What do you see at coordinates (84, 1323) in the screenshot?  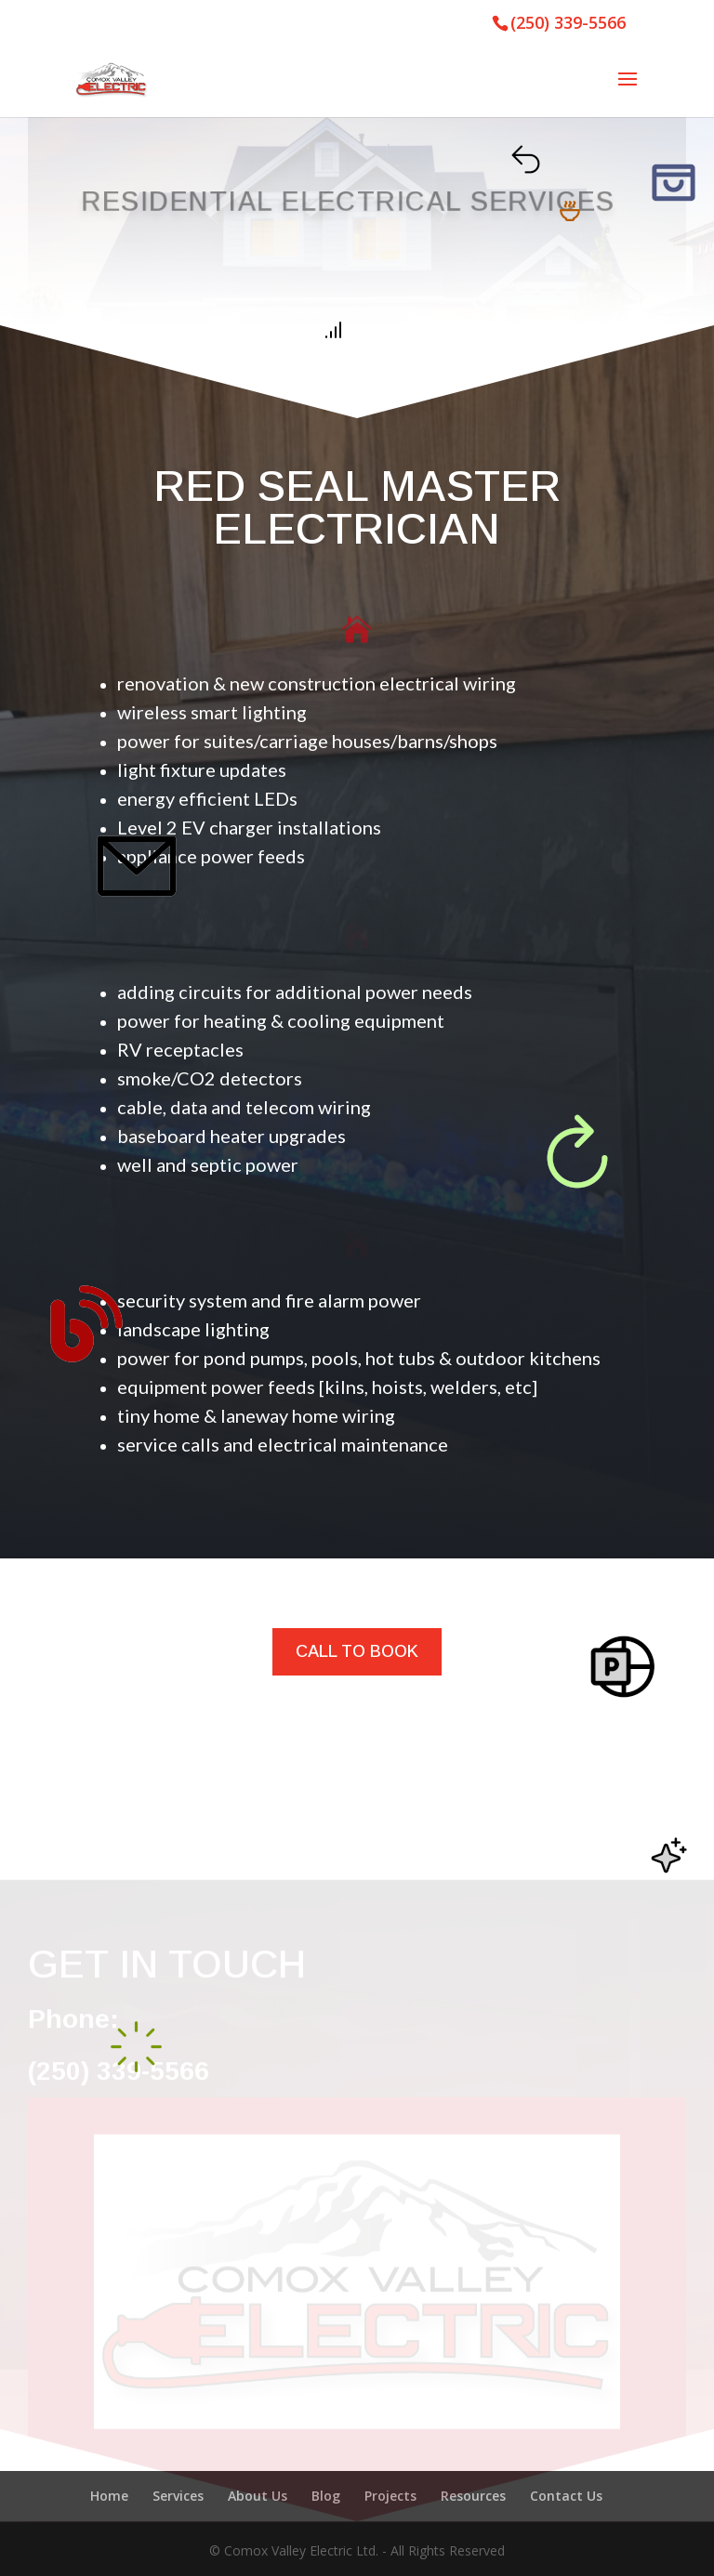 I see `access blog or publishing platform` at bounding box center [84, 1323].